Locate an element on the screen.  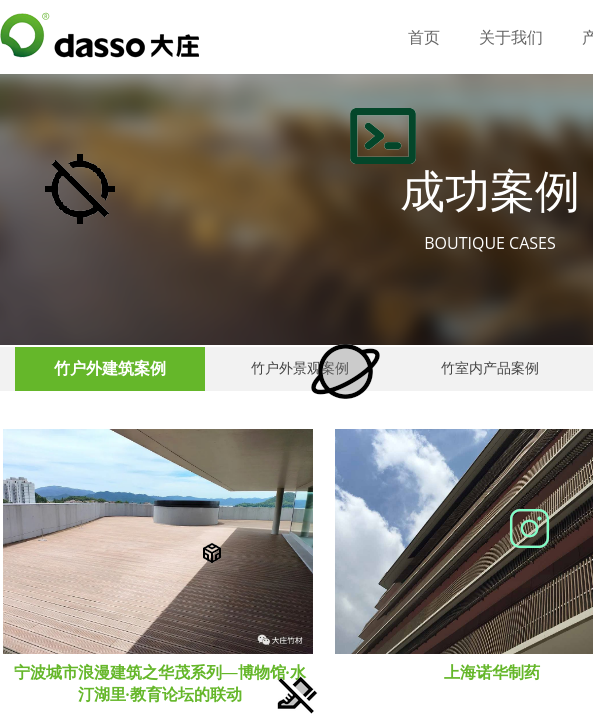
explore global or worldwide content is located at coordinates (345, 371).